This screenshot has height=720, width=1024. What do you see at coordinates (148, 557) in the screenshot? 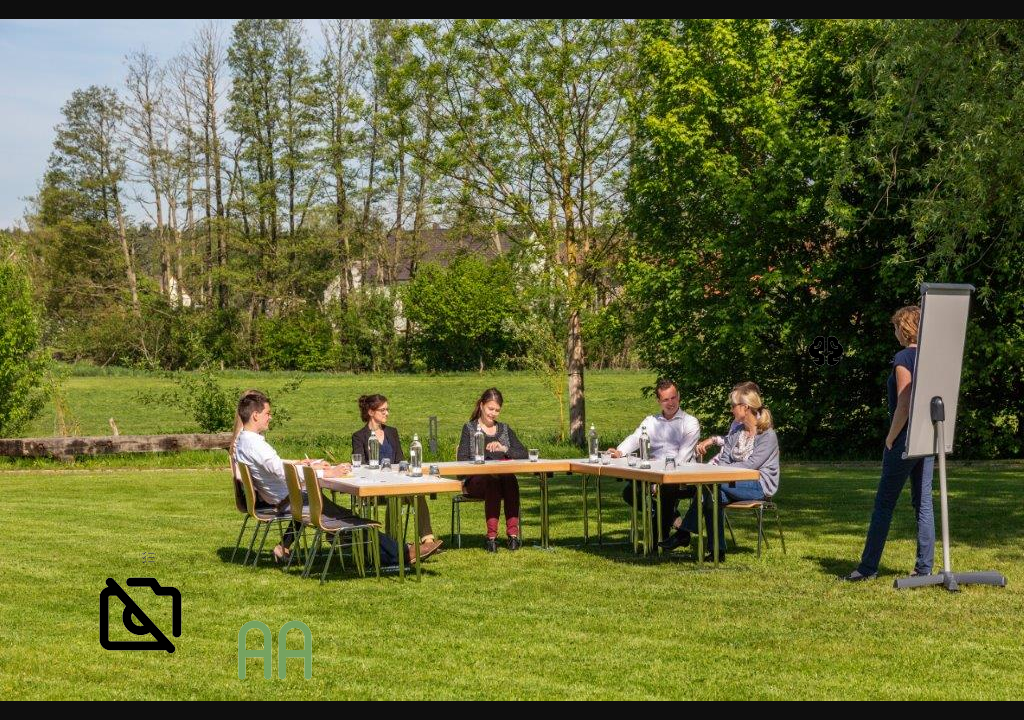
I see `view completed tasks or checklist` at bounding box center [148, 557].